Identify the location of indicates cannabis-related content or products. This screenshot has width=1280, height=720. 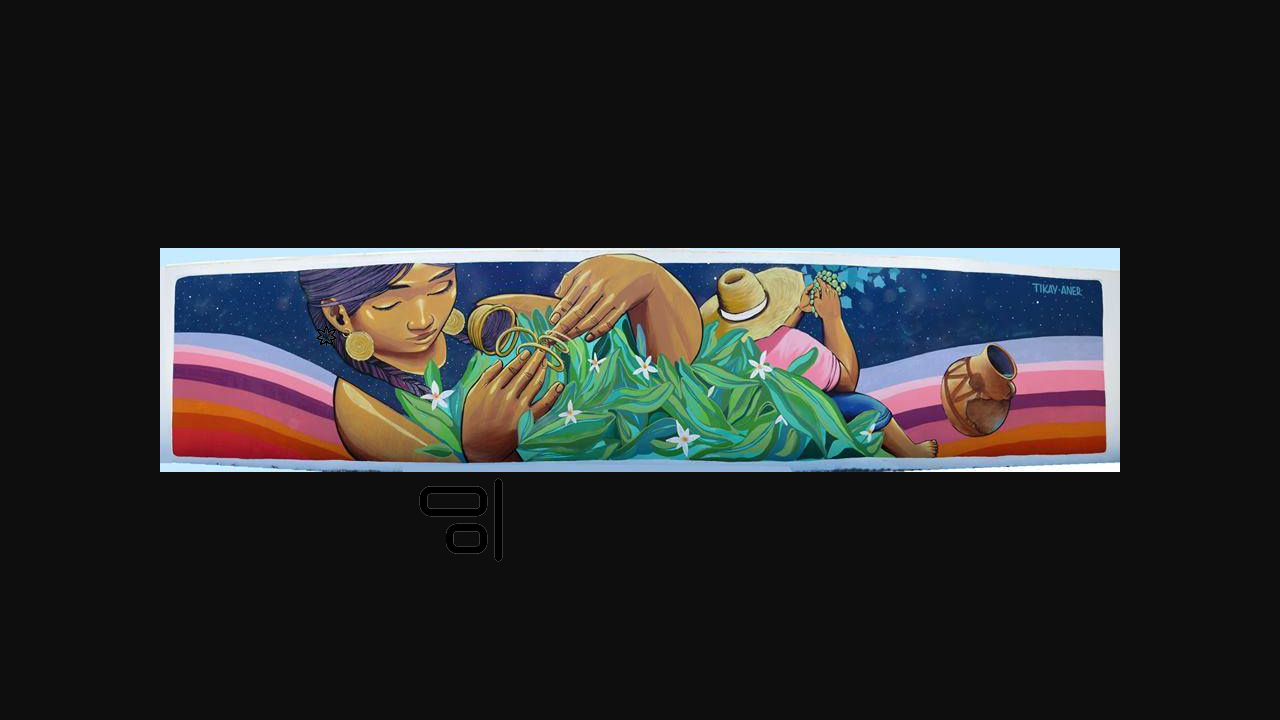
(326, 335).